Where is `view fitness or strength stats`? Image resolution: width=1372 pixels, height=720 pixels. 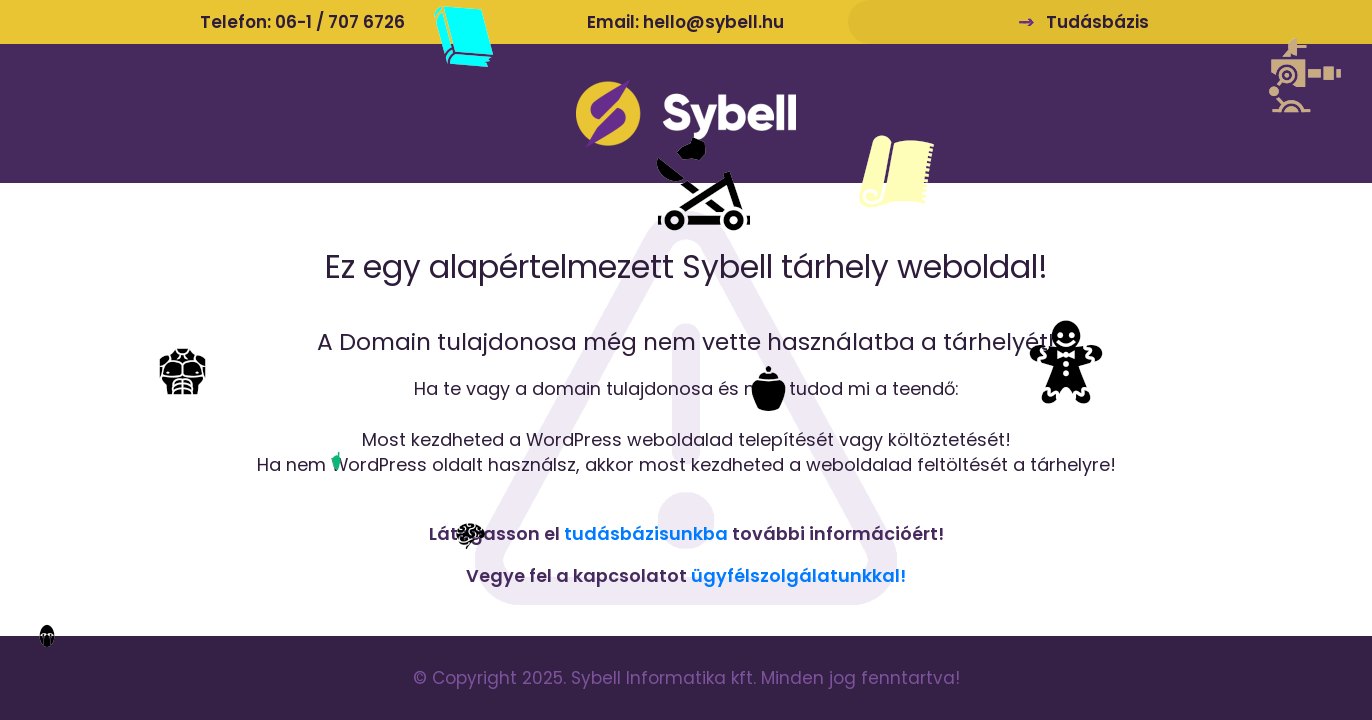 view fitness or strength stats is located at coordinates (182, 371).